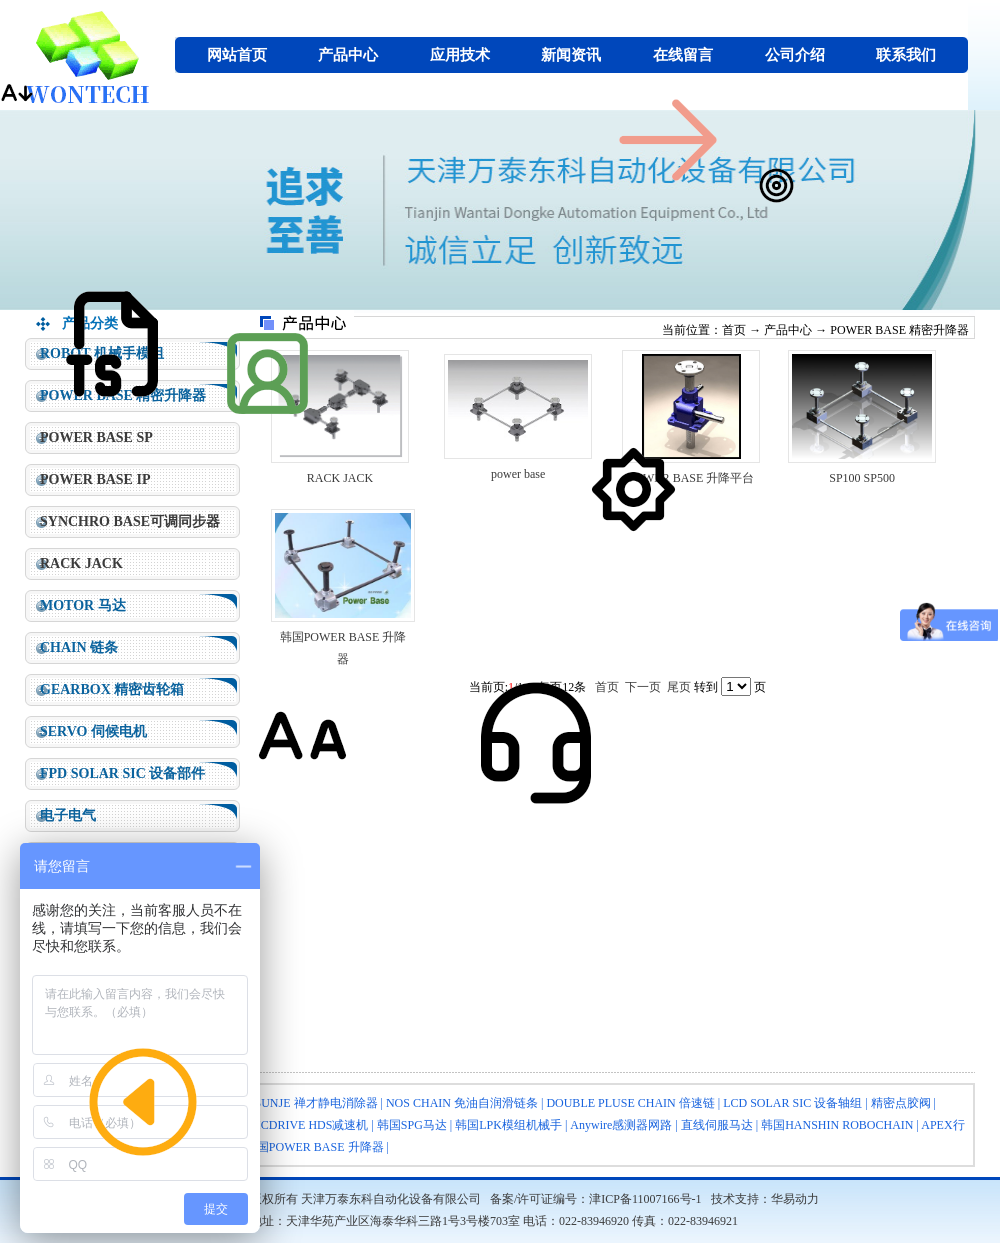  Describe the element at coordinates (143, 1102) in the screenshot. I see `go back to the previous screen` at that location.